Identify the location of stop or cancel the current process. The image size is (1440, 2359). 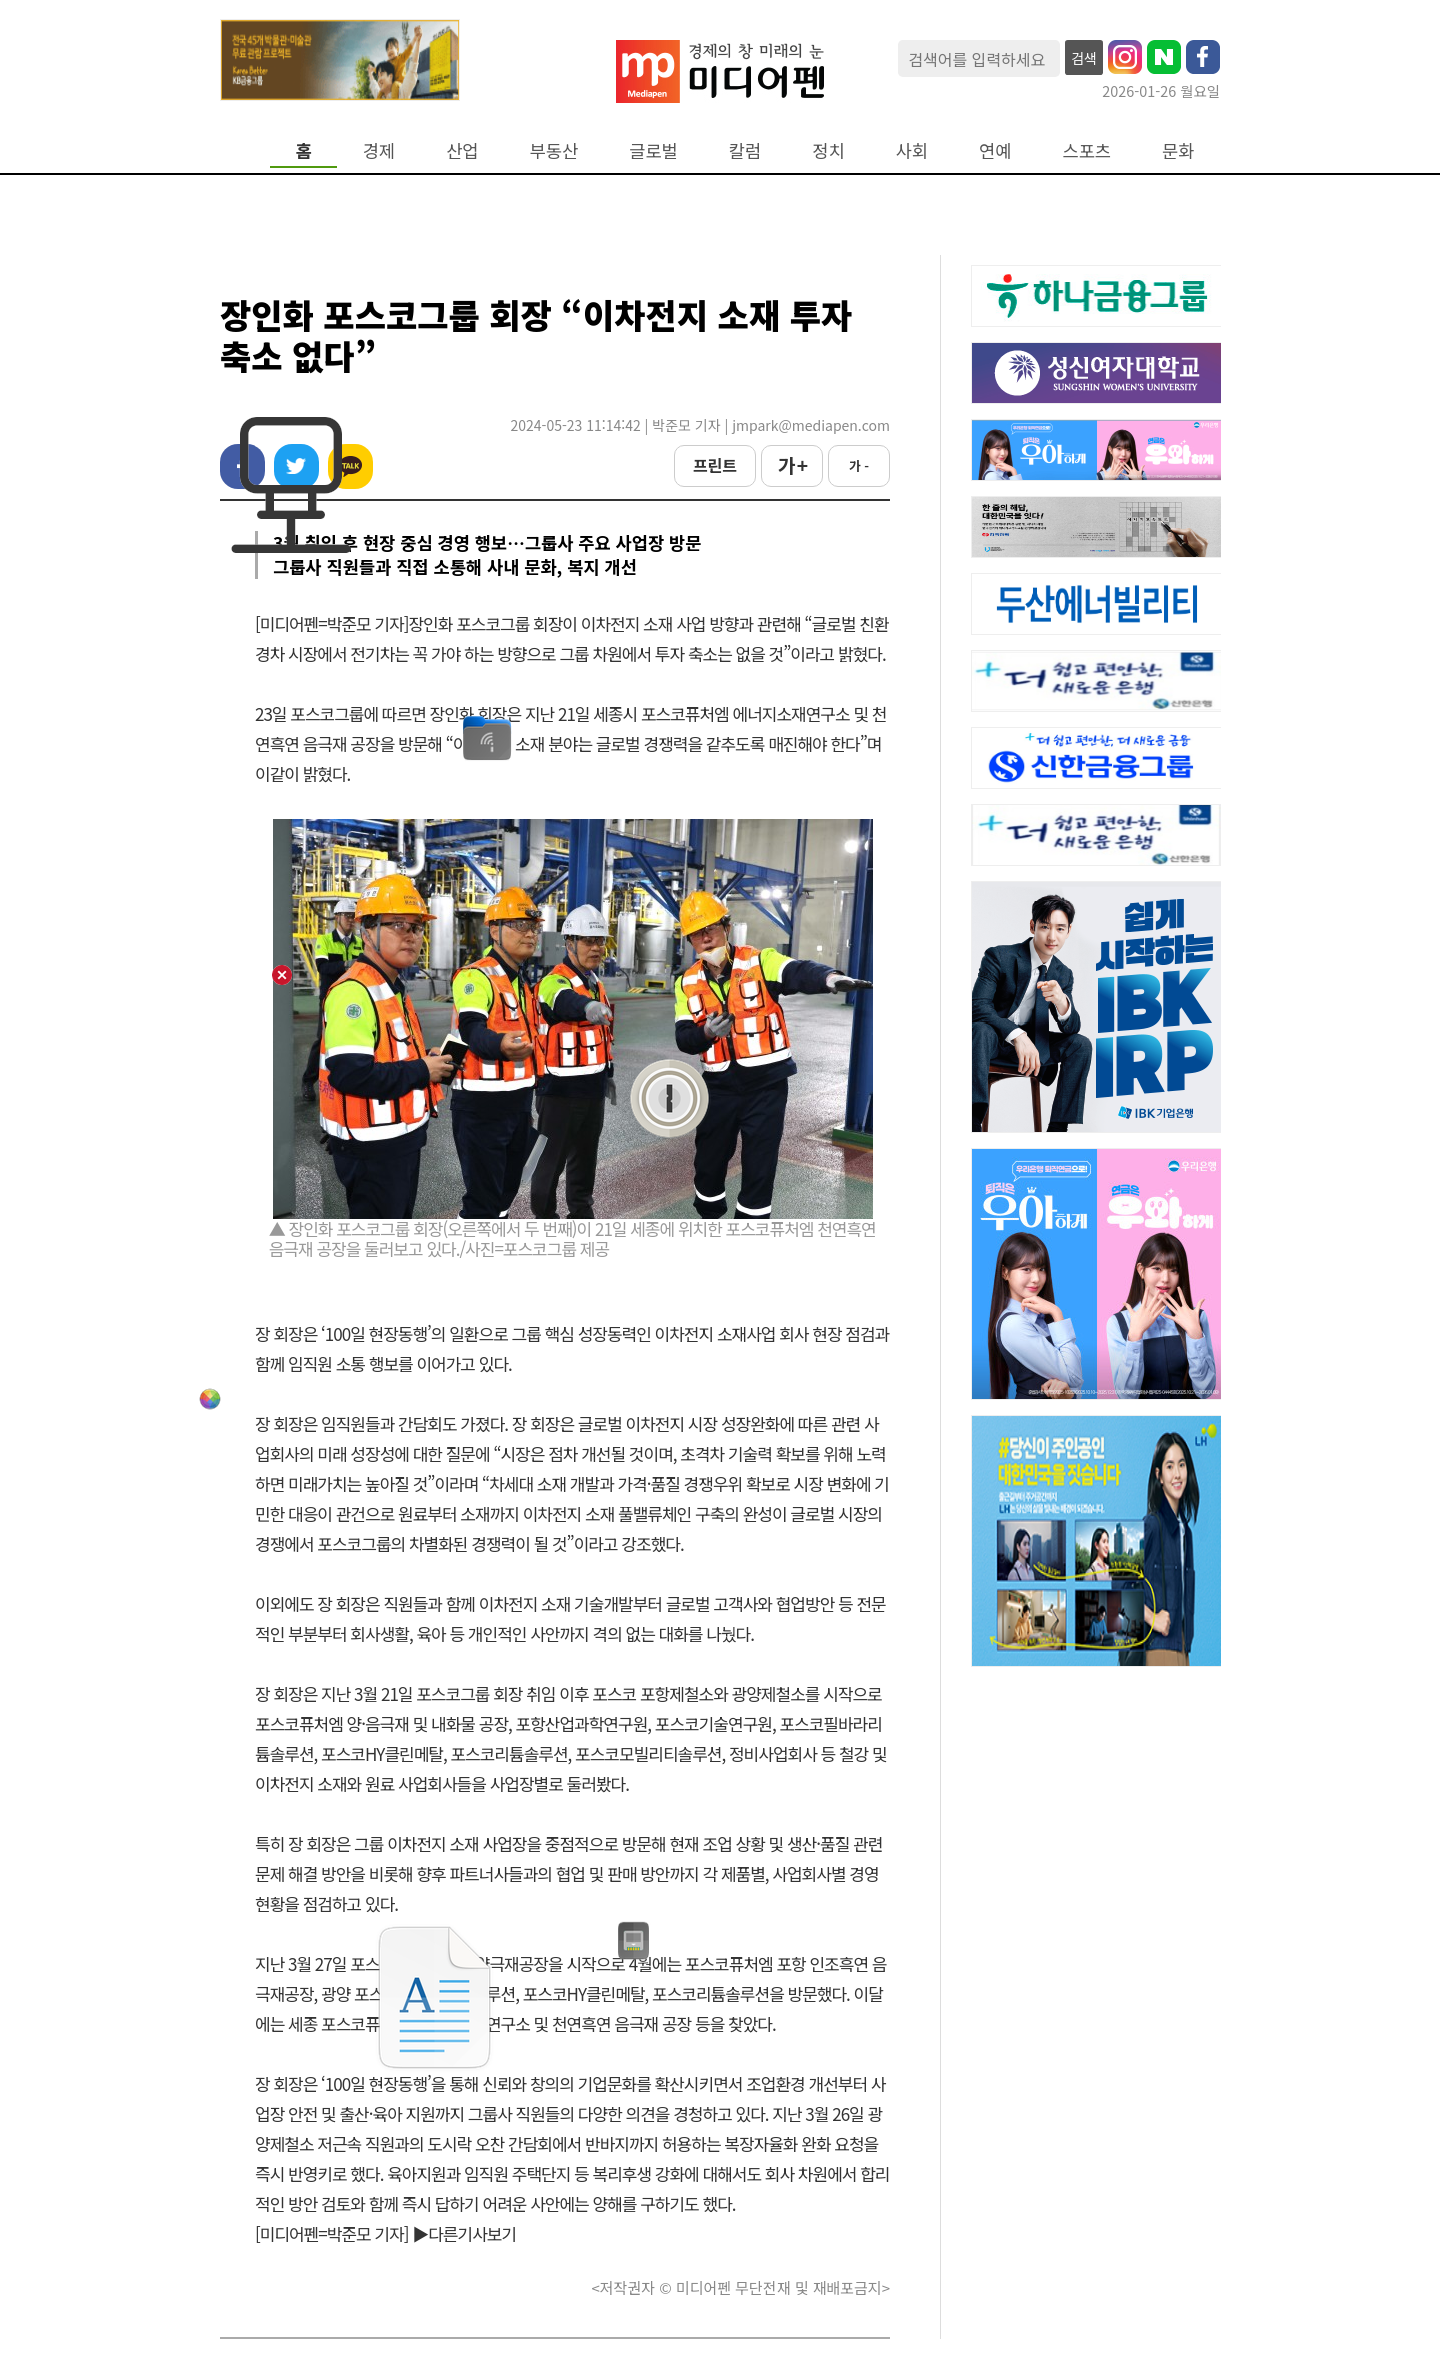
(282, 975).